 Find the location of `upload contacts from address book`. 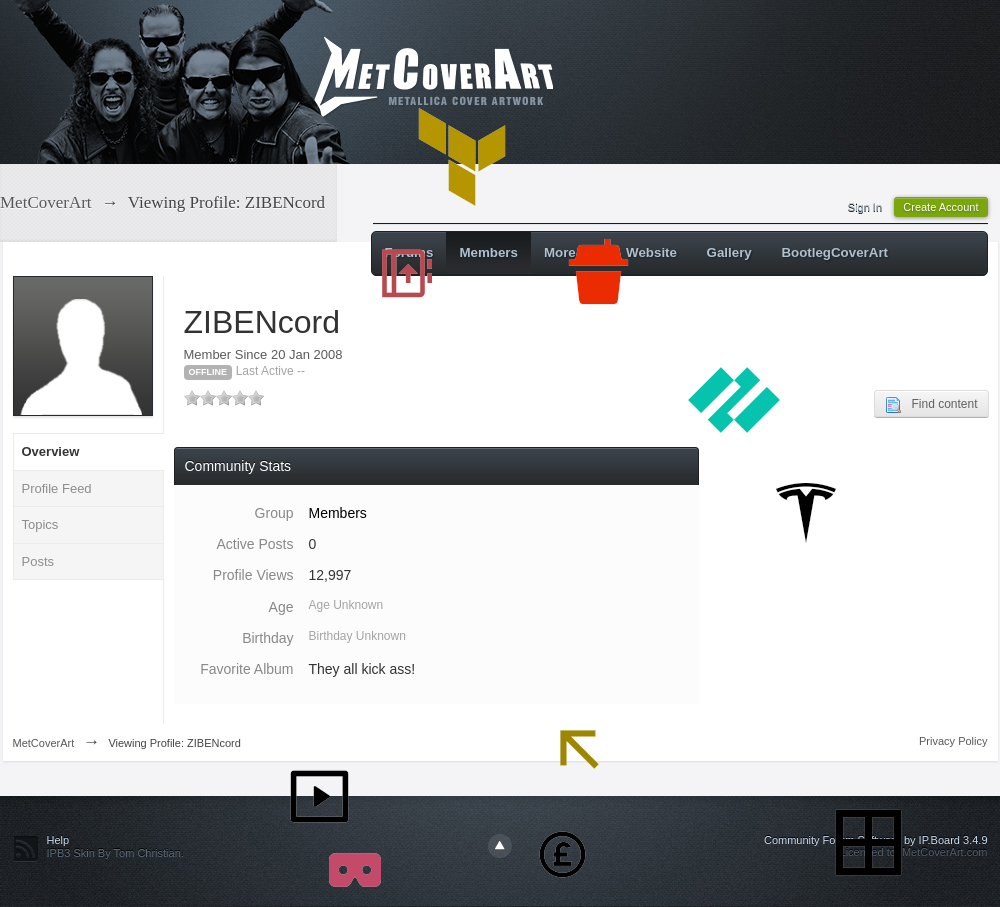

upload contacts from address book is located at coordinates (403, 273).